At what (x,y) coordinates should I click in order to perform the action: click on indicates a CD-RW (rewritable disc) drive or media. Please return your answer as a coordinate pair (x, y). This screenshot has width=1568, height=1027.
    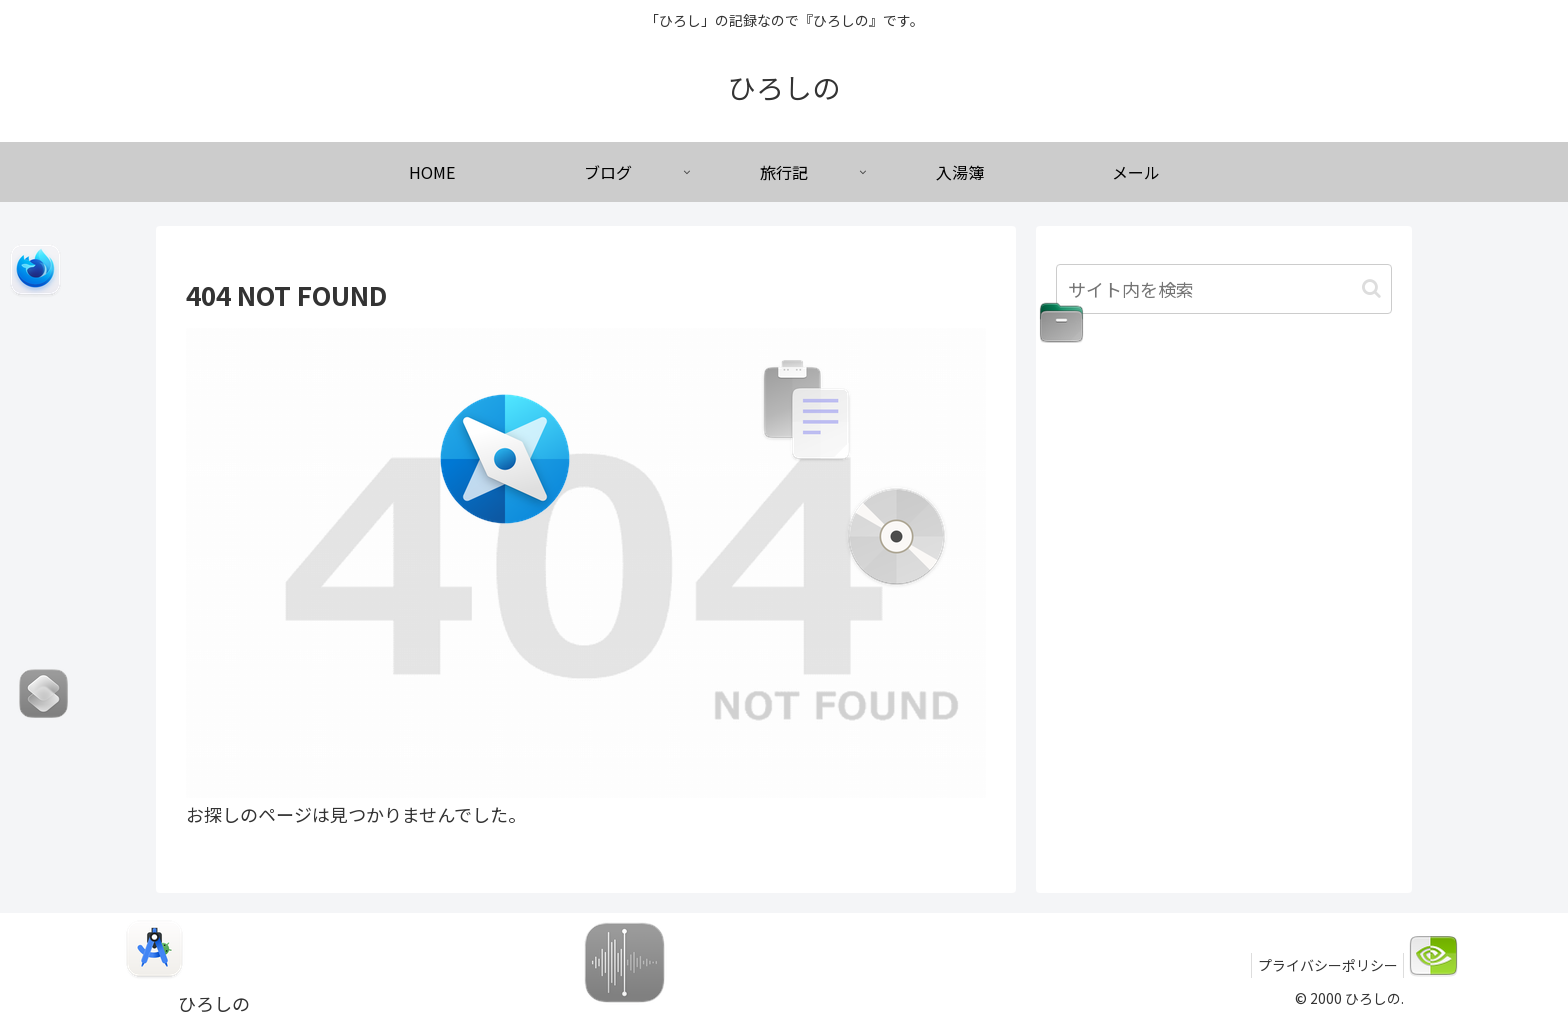
    Looking at the image, I should click on (896, 536).